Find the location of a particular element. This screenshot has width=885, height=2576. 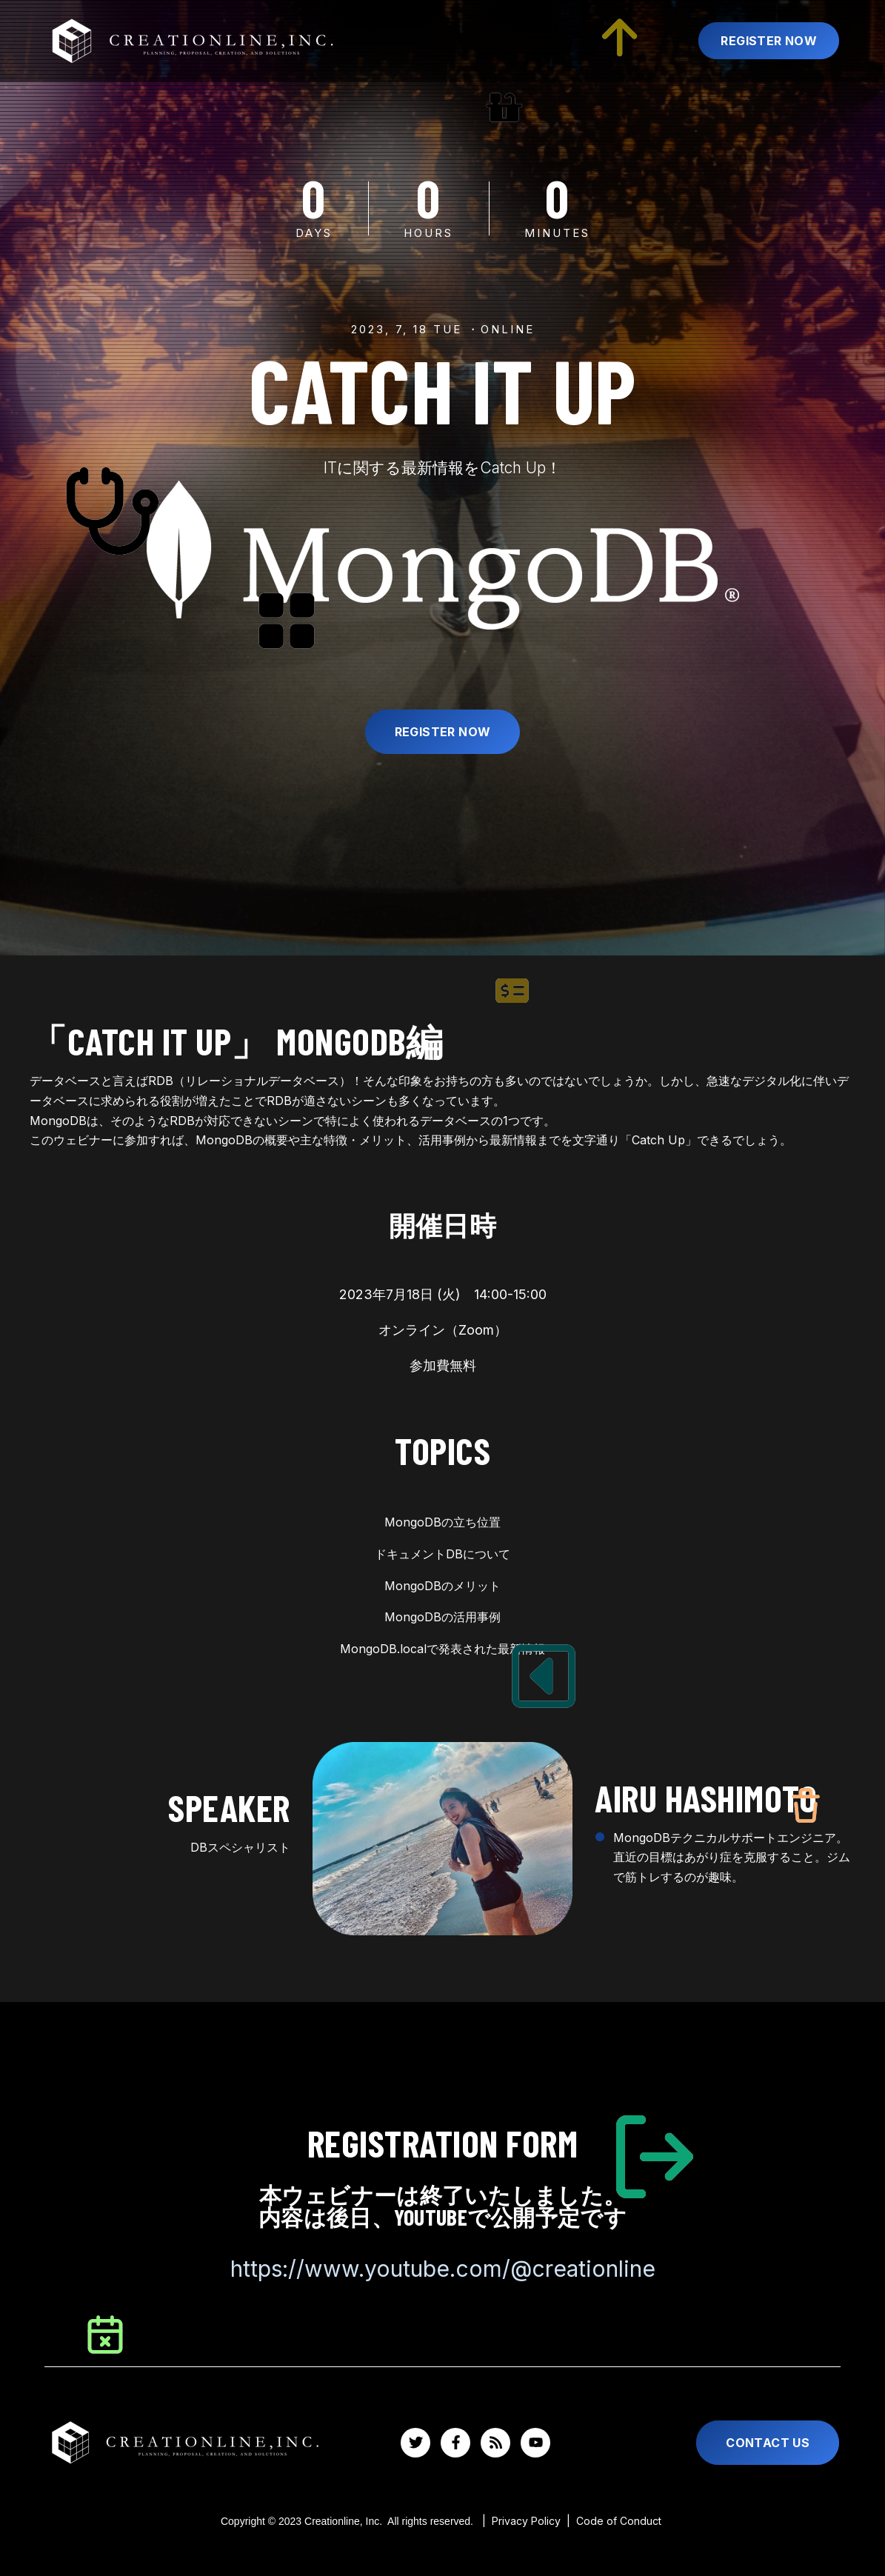

delete this item is located at coordinates (806, 1806).